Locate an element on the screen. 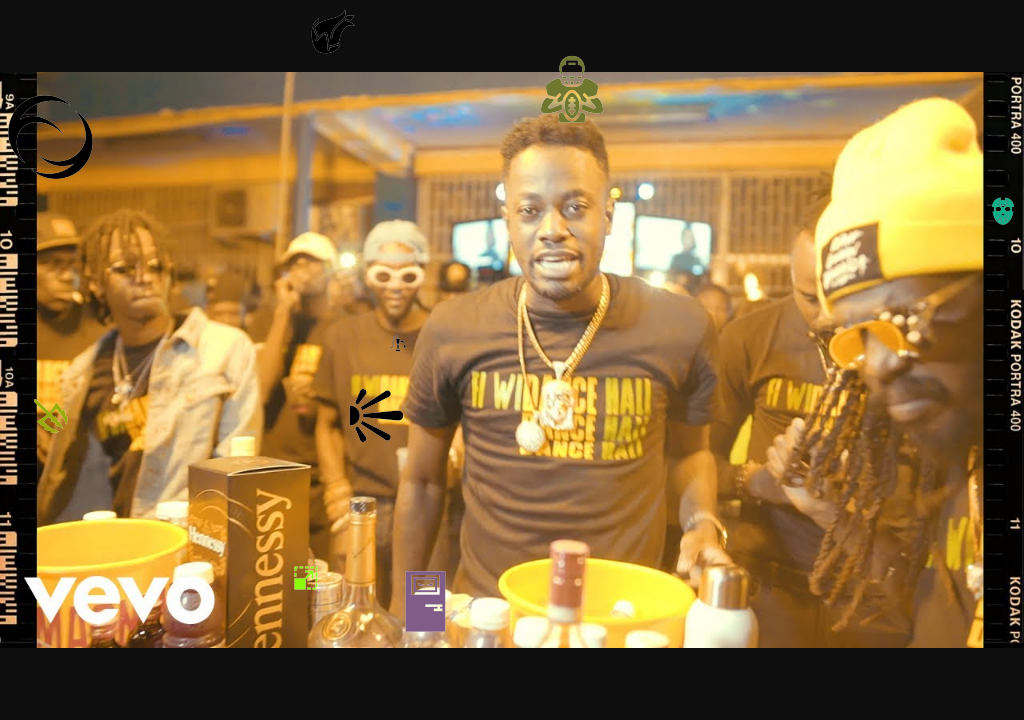  indicates a new sprout or growth stage in a farming game is located at coordinates (333, 31).